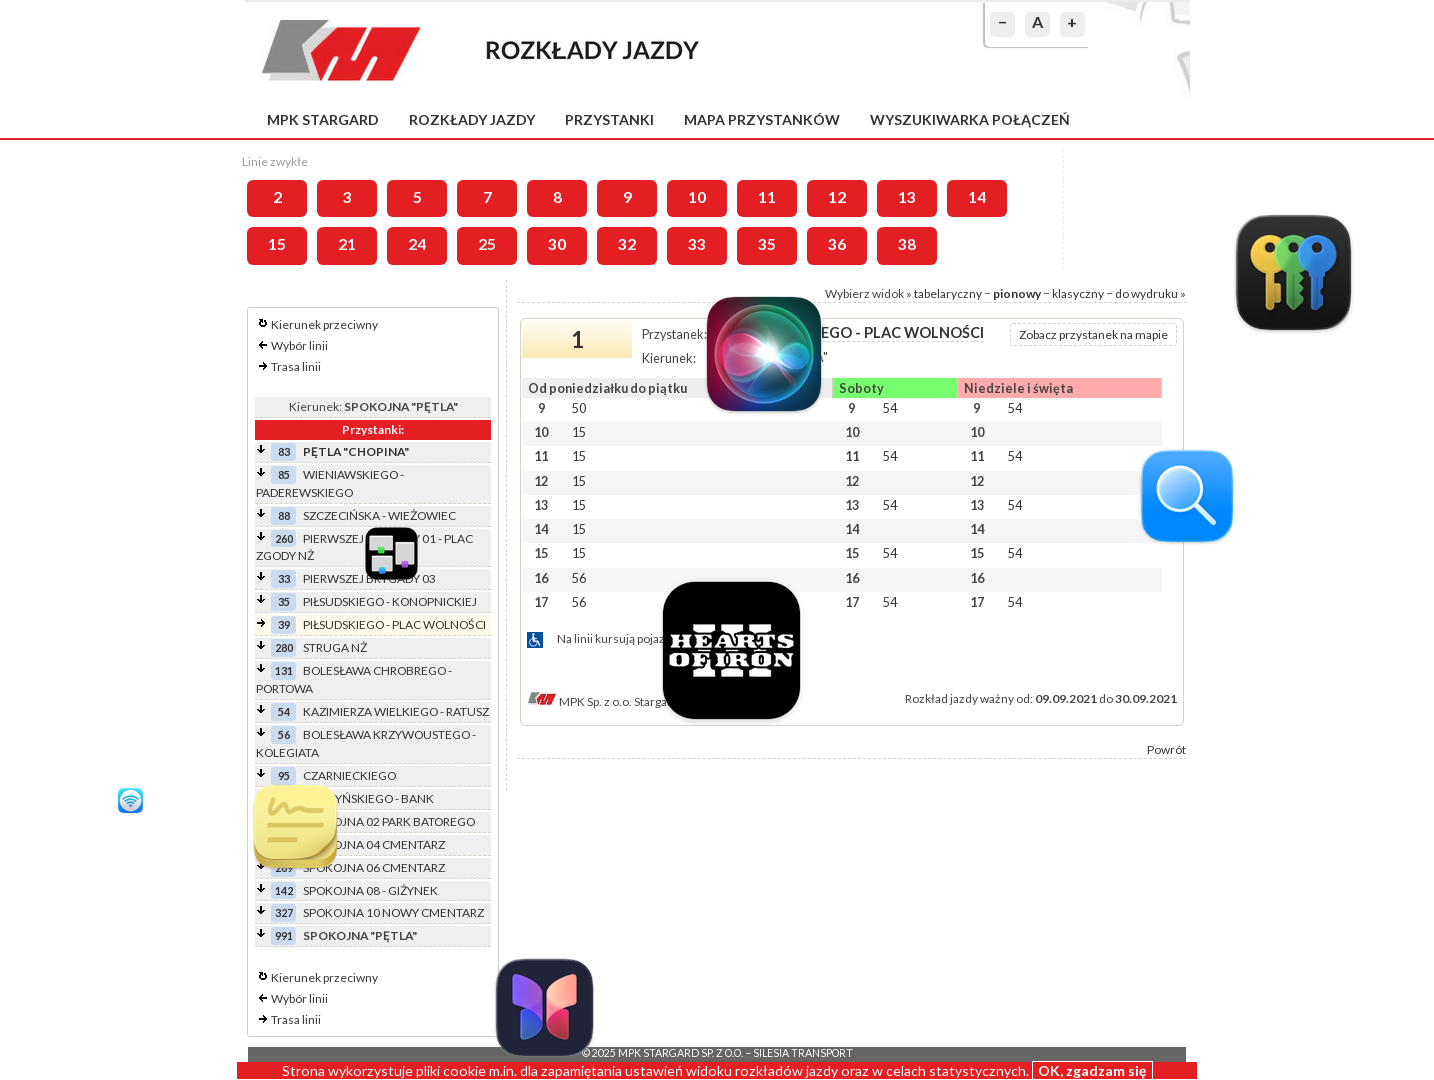 The height and width of the screenshot is (1080, 1434). What do you see at coordinates (130, 800) in the screenshot?
I see `open Airport Utility to manage Apple wireless devices` at bounding box center [130, 800].